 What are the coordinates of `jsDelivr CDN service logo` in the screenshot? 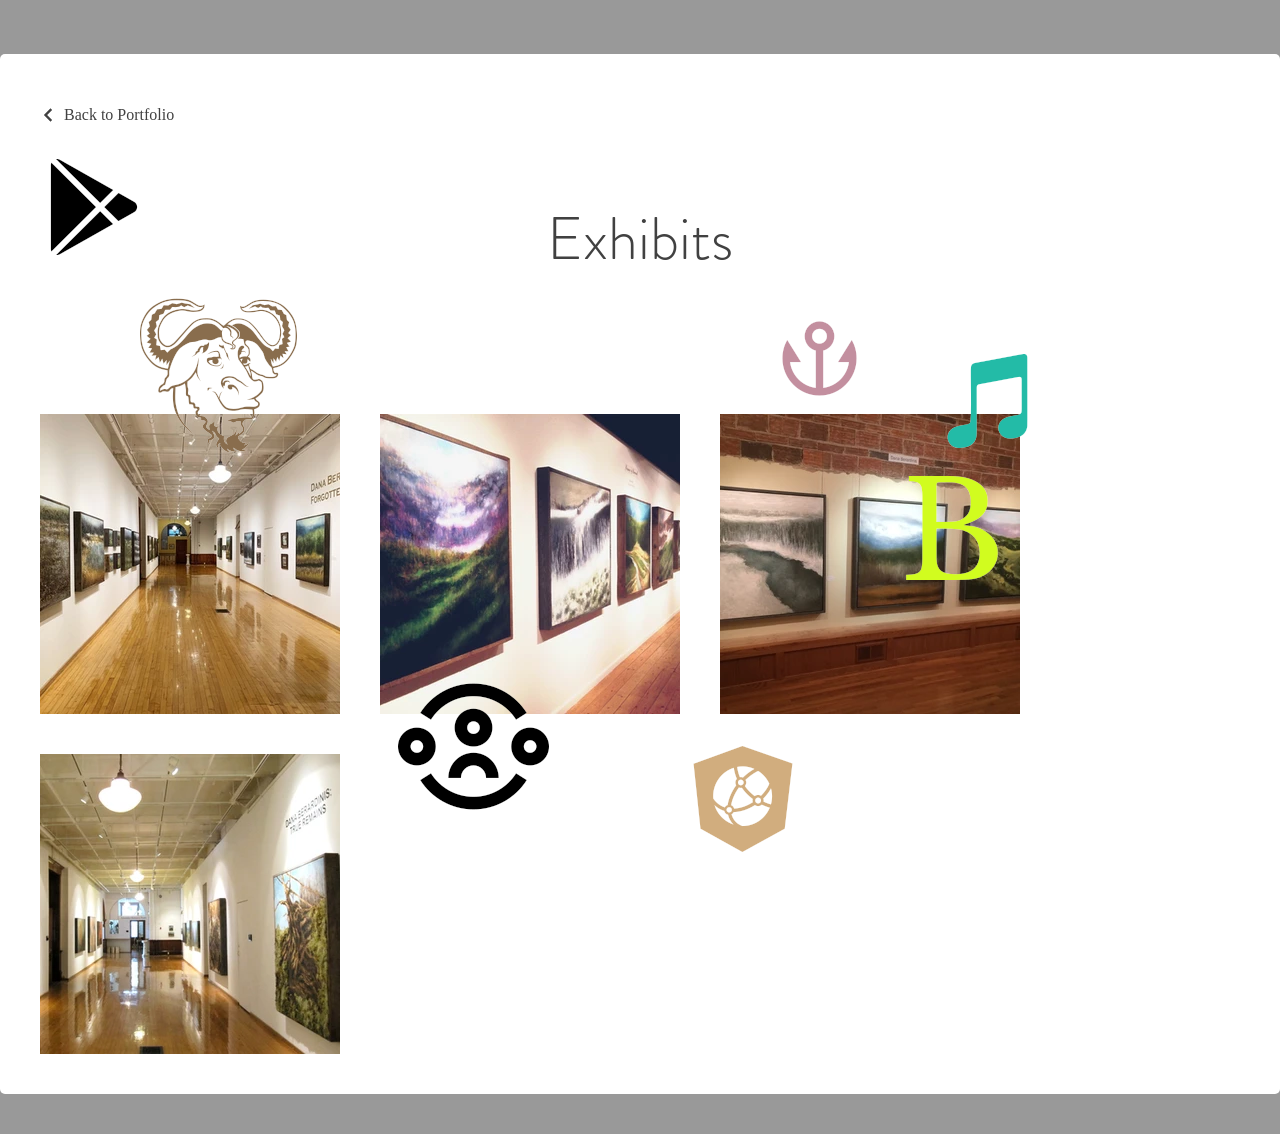 It's located at (743, 799).